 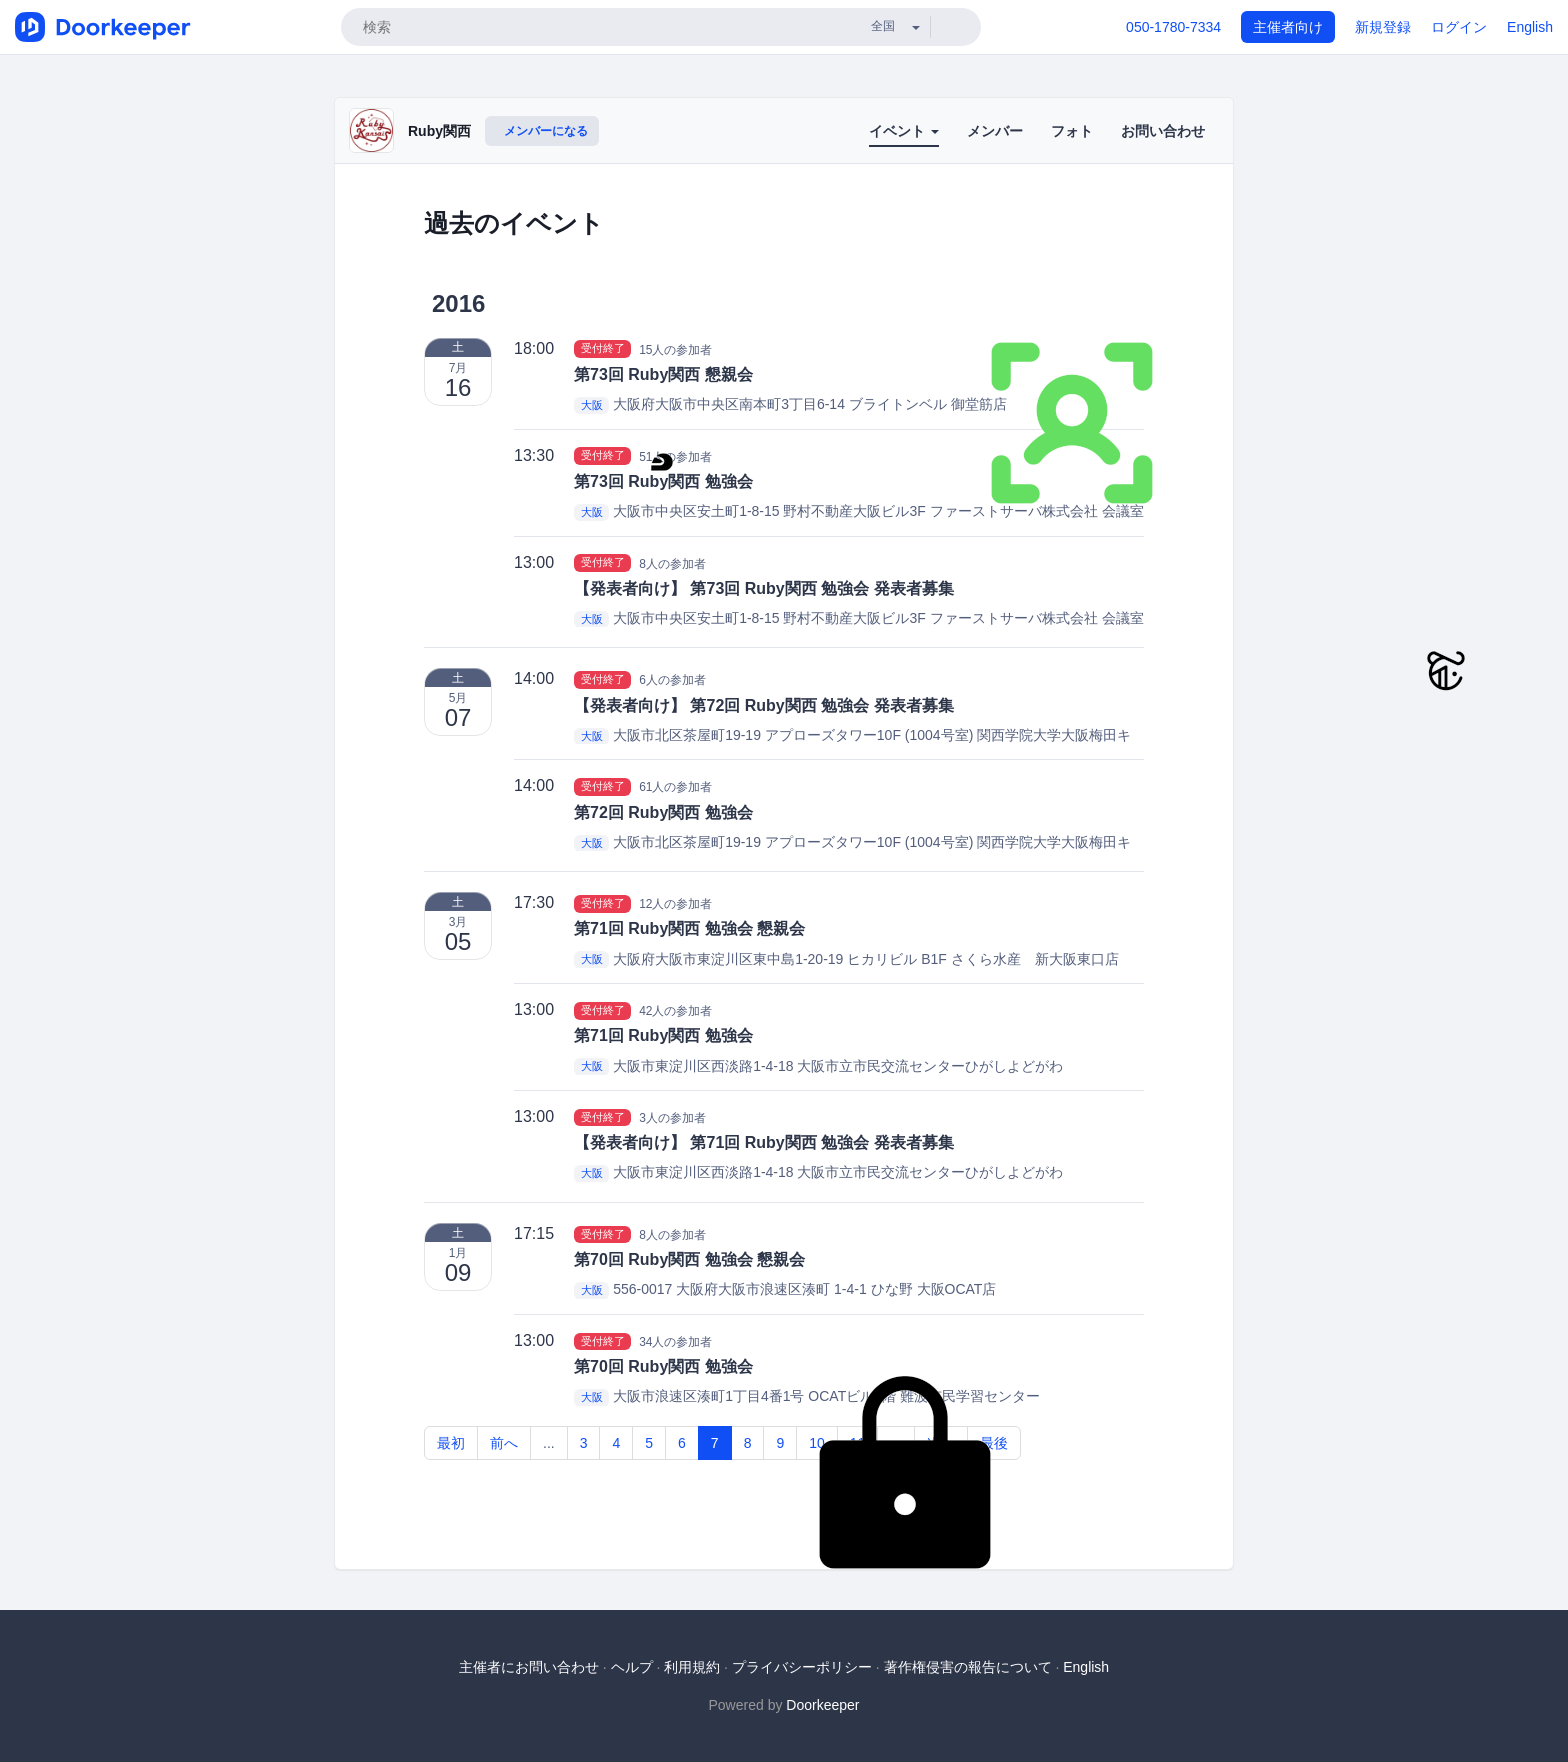 I want to click on access motorsports or racing content, so click(x=662, y=462).